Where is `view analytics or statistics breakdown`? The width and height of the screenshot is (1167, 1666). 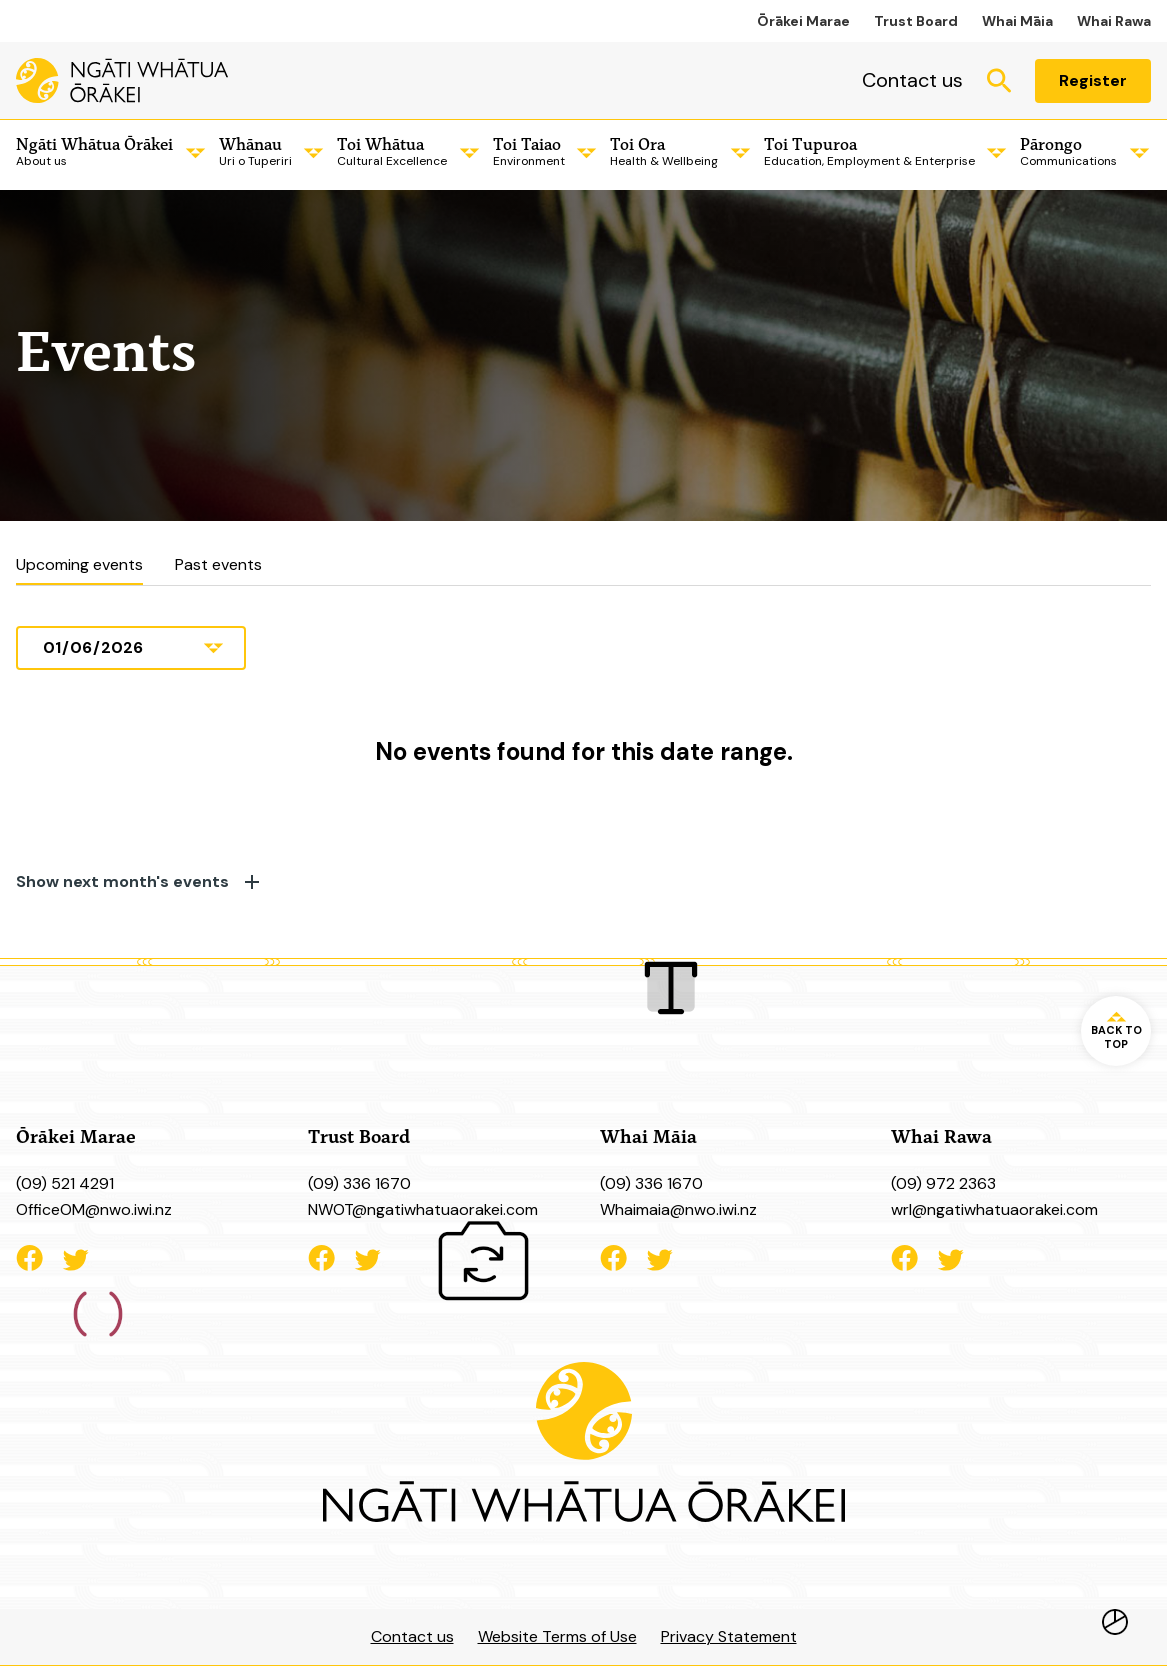 view analytics or statistics breakdown is located at coordinates (1115, 1622).